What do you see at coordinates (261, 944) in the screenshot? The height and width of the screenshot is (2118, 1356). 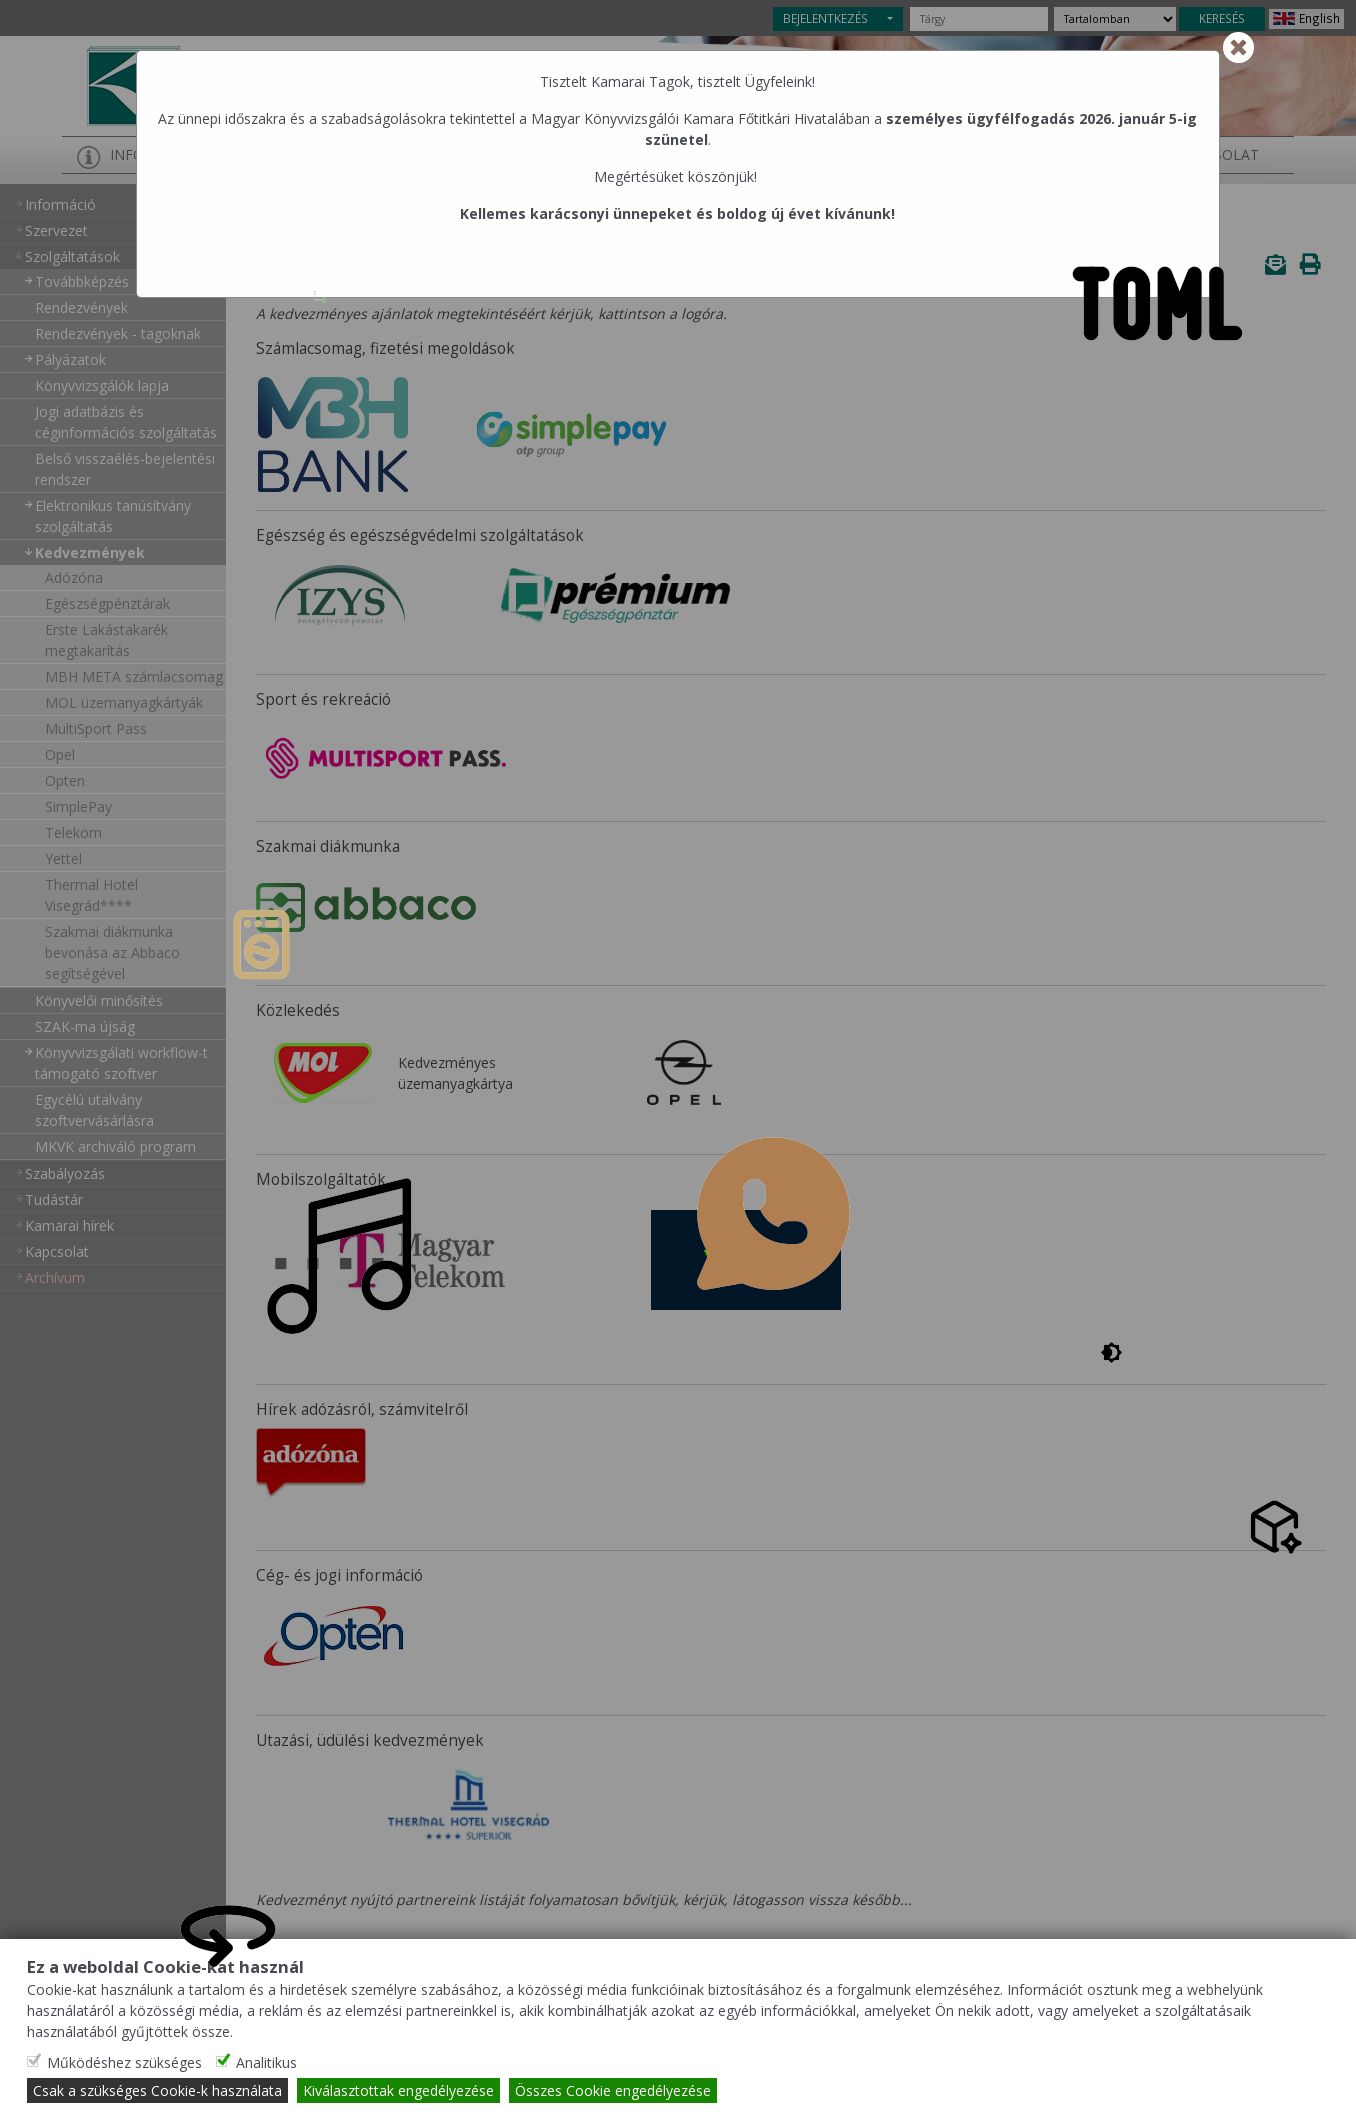 I see `access laundry or washing machine controls` at bounding box center [261, 944].